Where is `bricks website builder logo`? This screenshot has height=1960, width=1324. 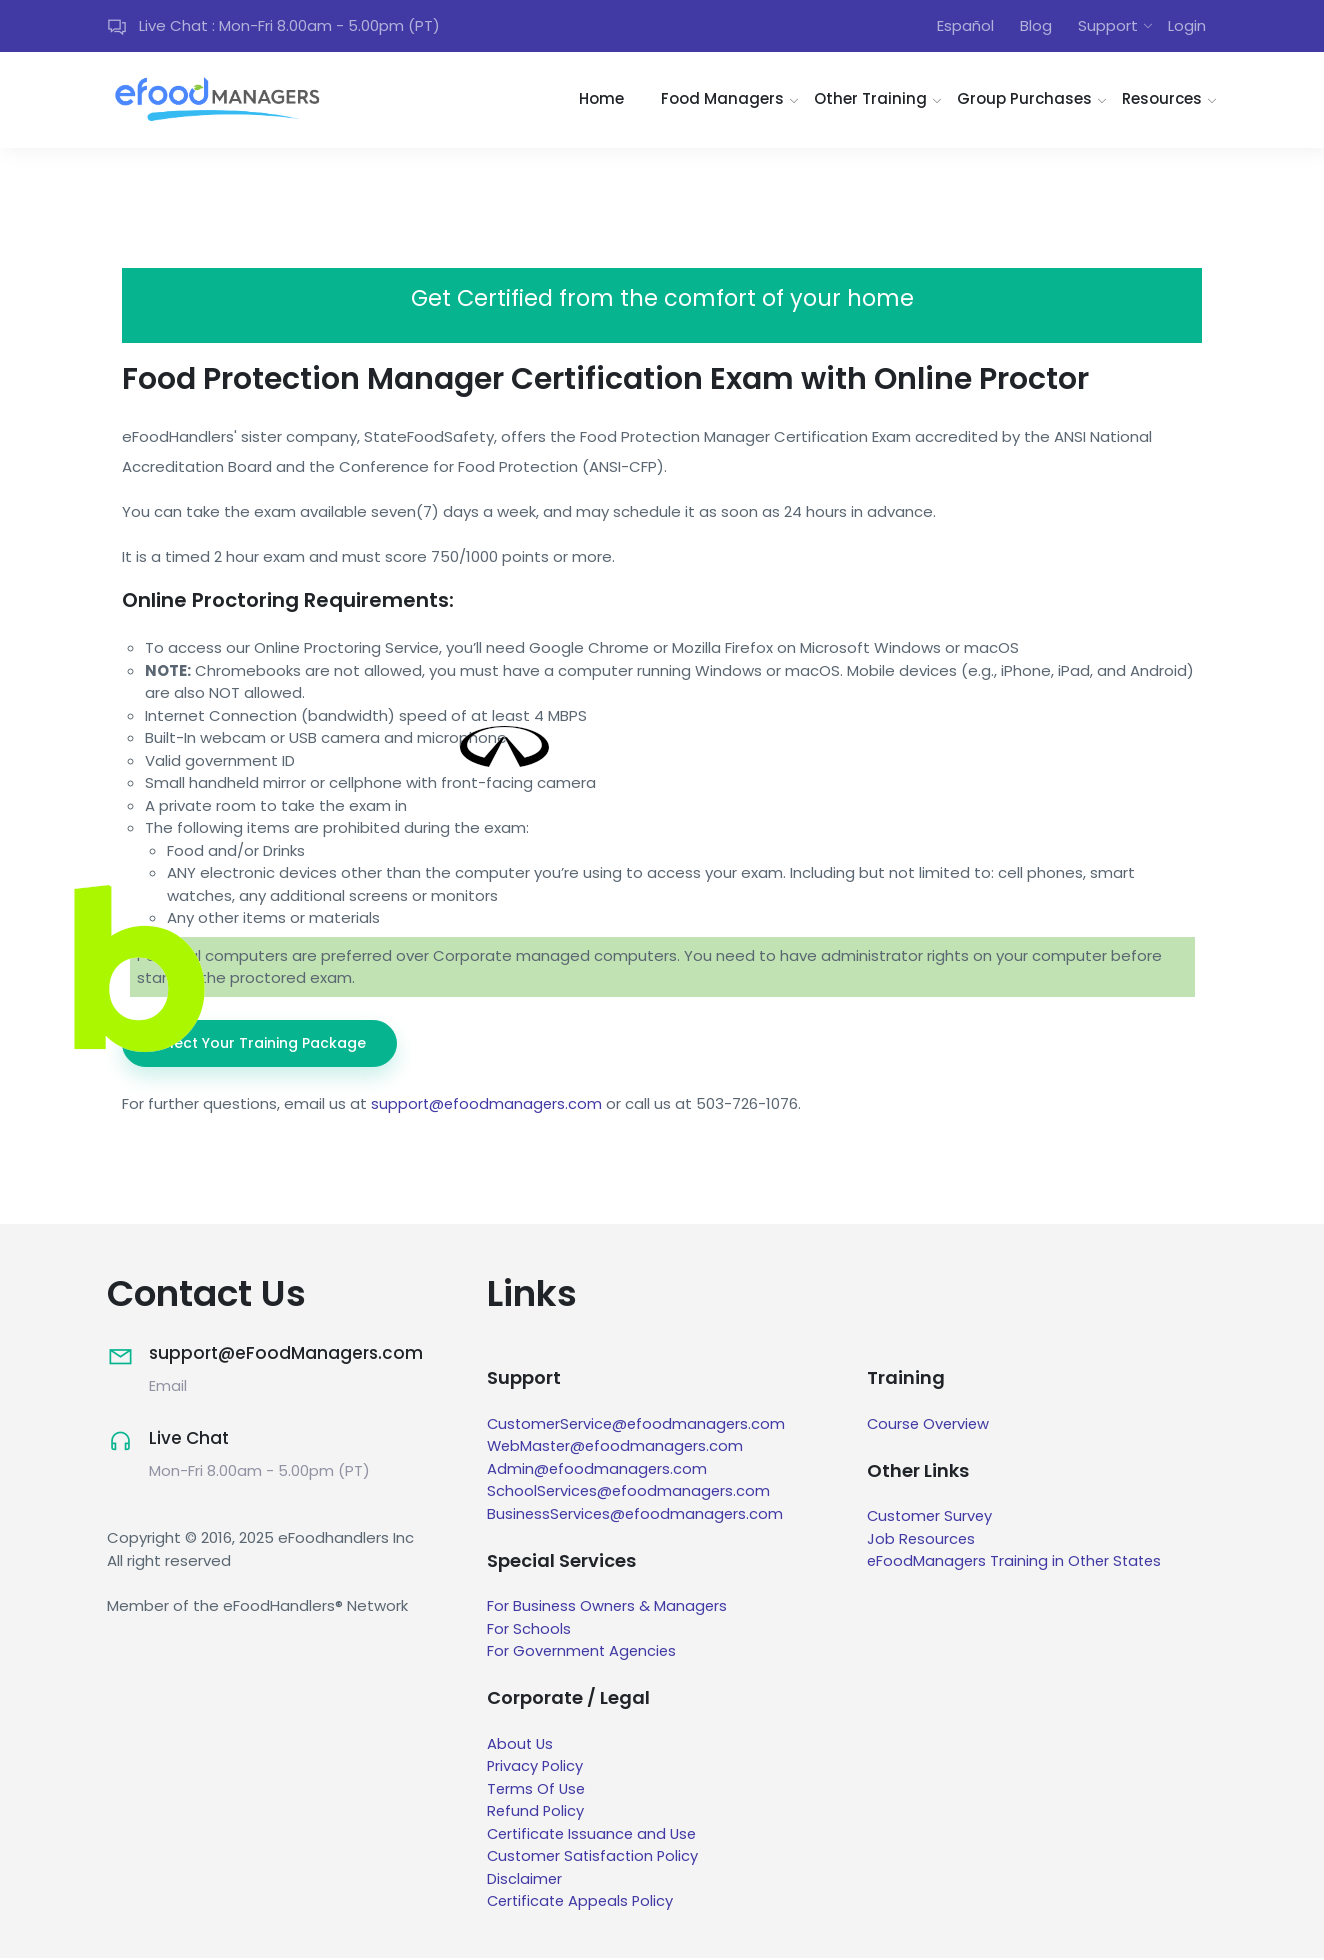
bricks website builder logo is located at coordinates (139, 968).